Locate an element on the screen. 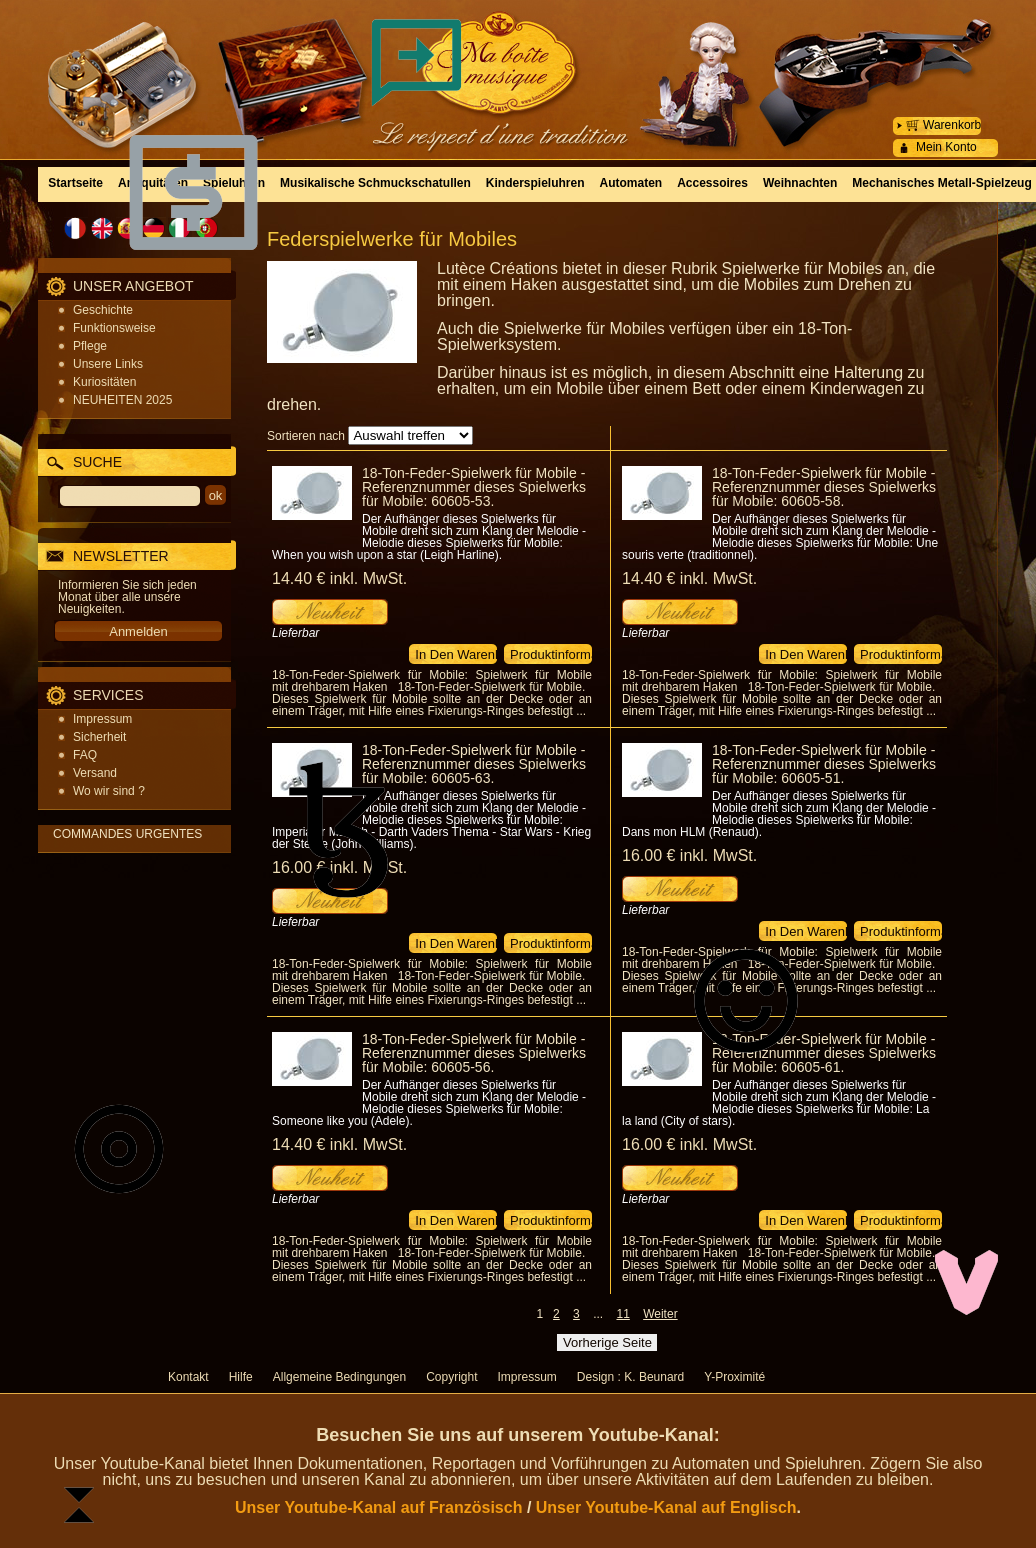 The image size is (1036, 1548). collapse or contract content vertically is located at coordinates (79, 1505).